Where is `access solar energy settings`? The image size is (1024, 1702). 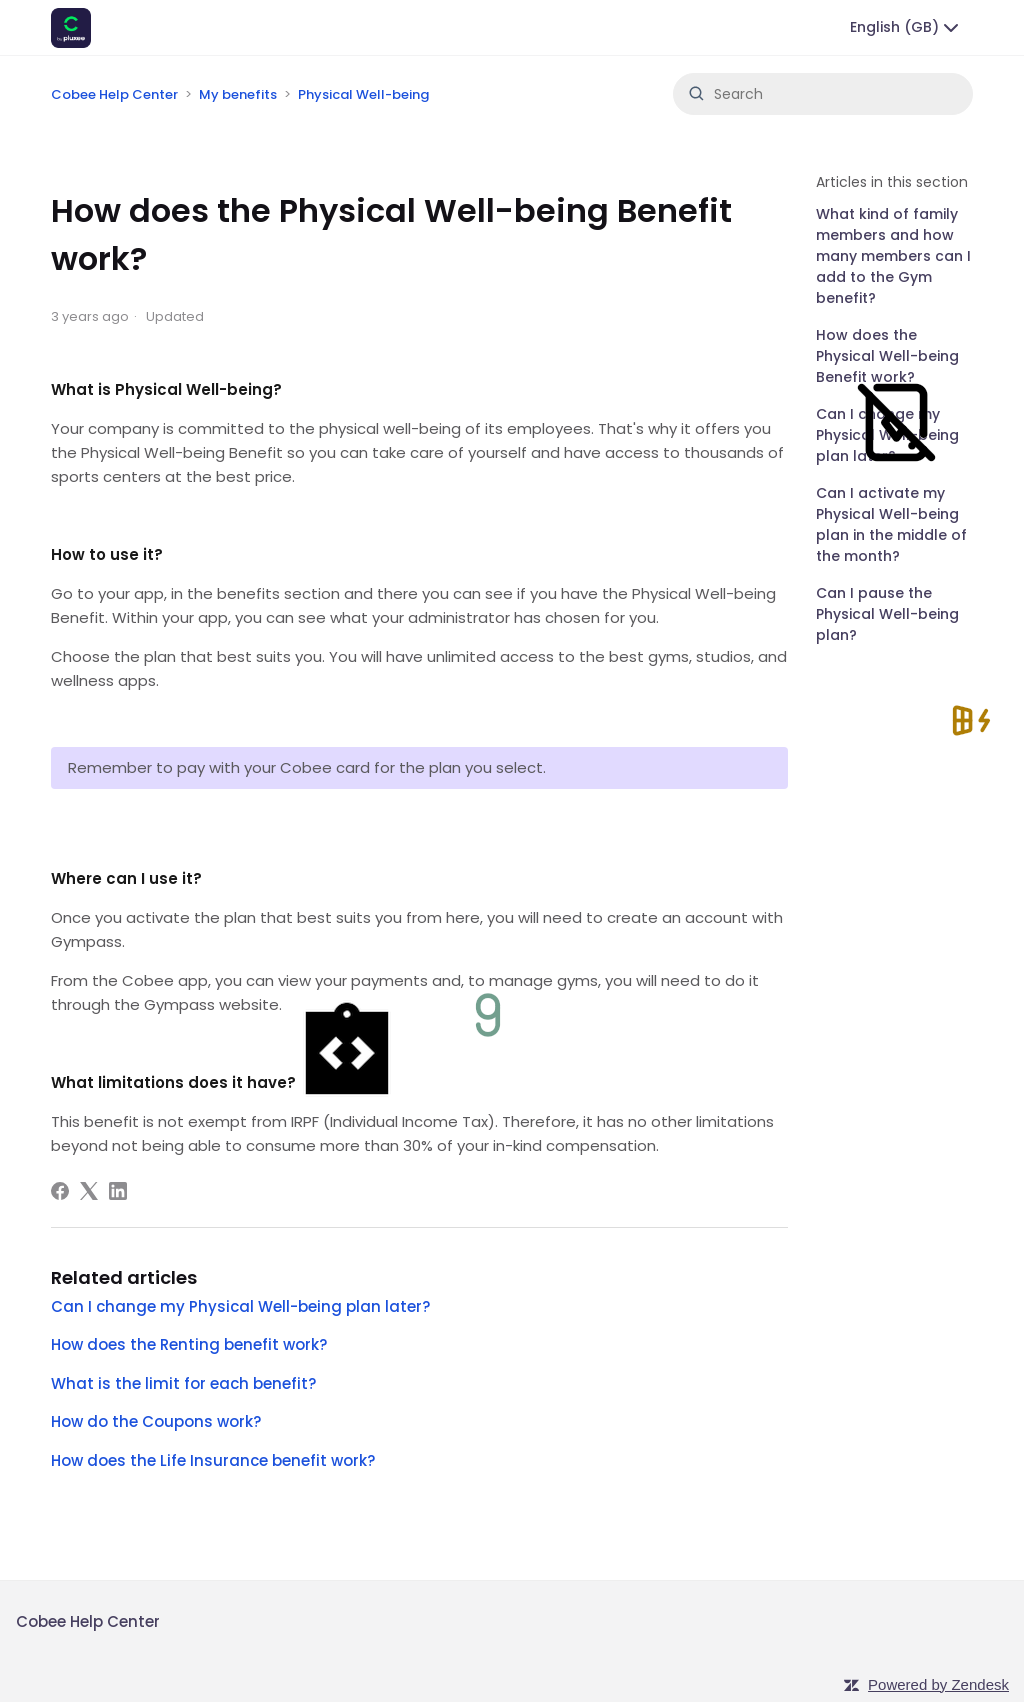
access solar energy settings is located at coordinates (970, 720).